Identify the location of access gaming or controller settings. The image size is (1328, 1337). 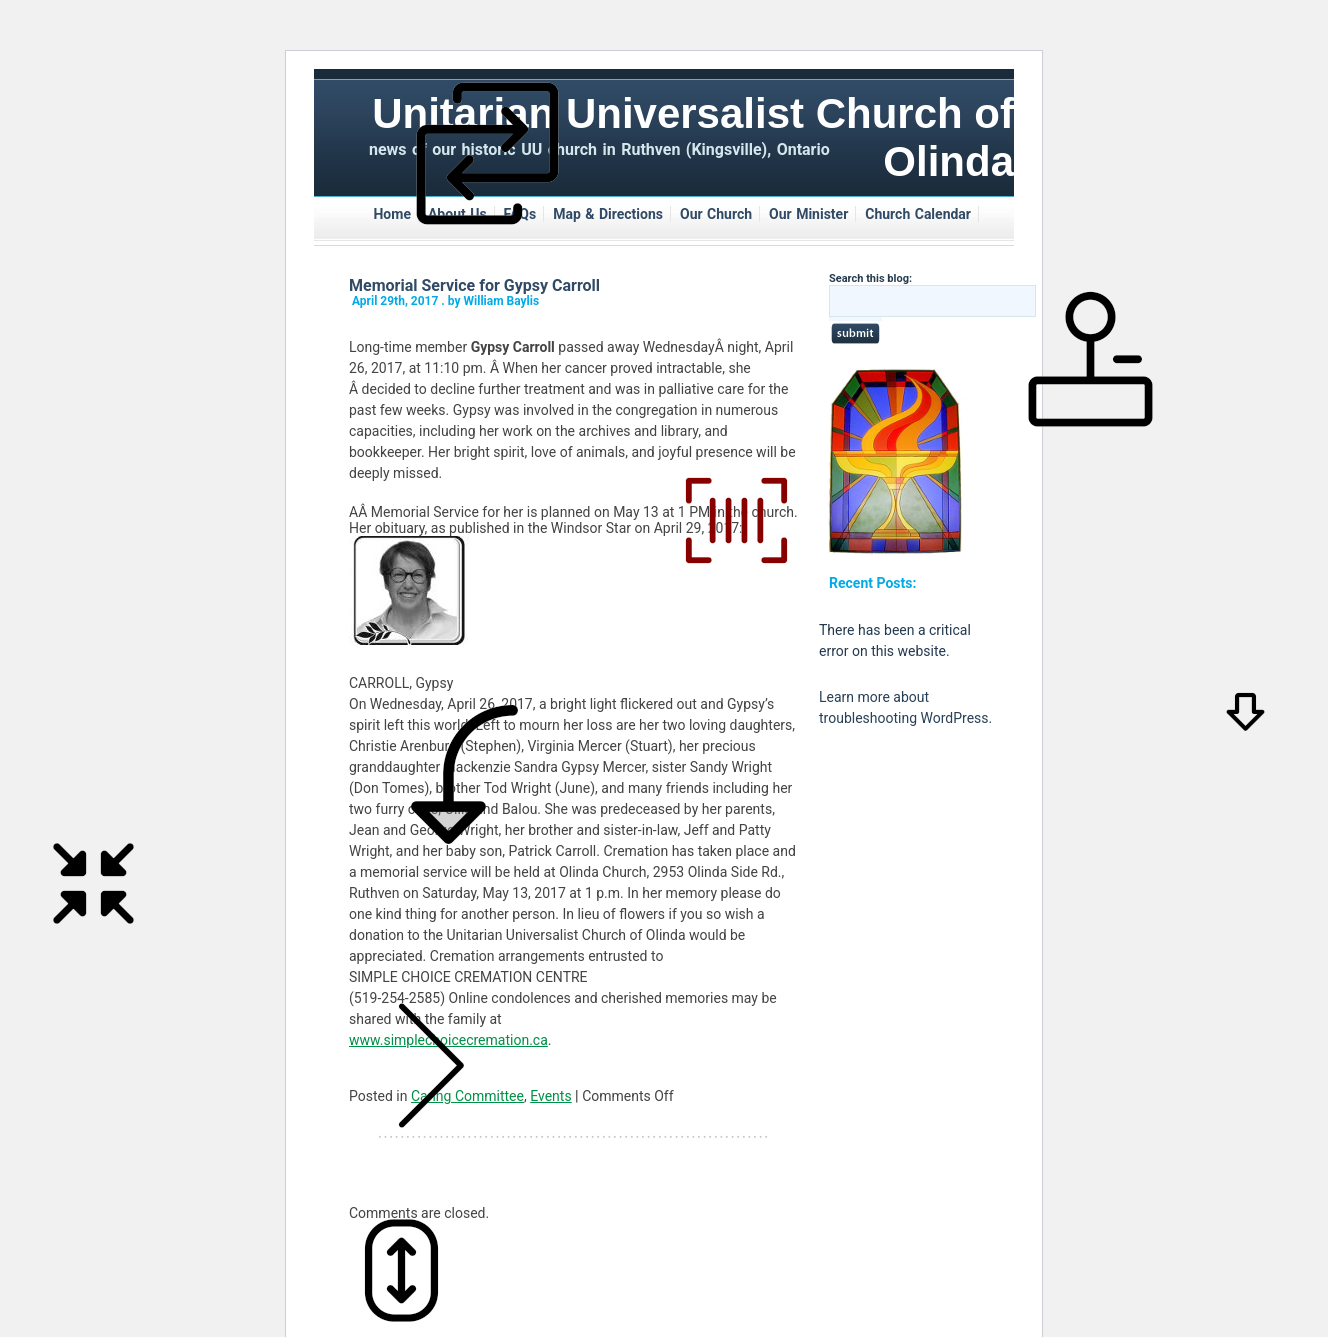
(1090, 364).